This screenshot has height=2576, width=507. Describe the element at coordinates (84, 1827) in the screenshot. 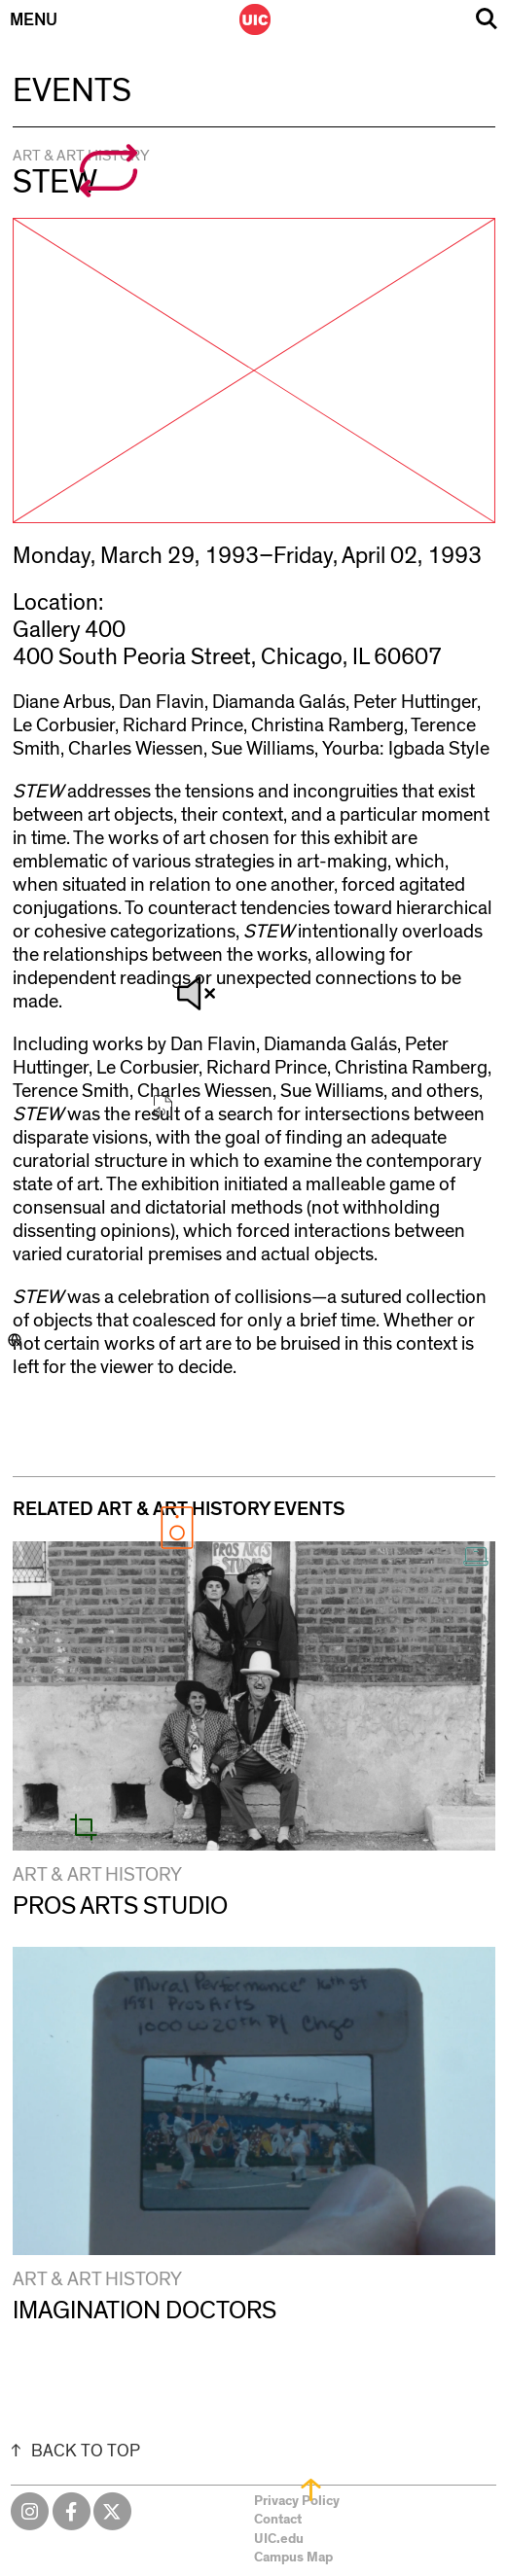

I see `crop or resize an image` at that location.